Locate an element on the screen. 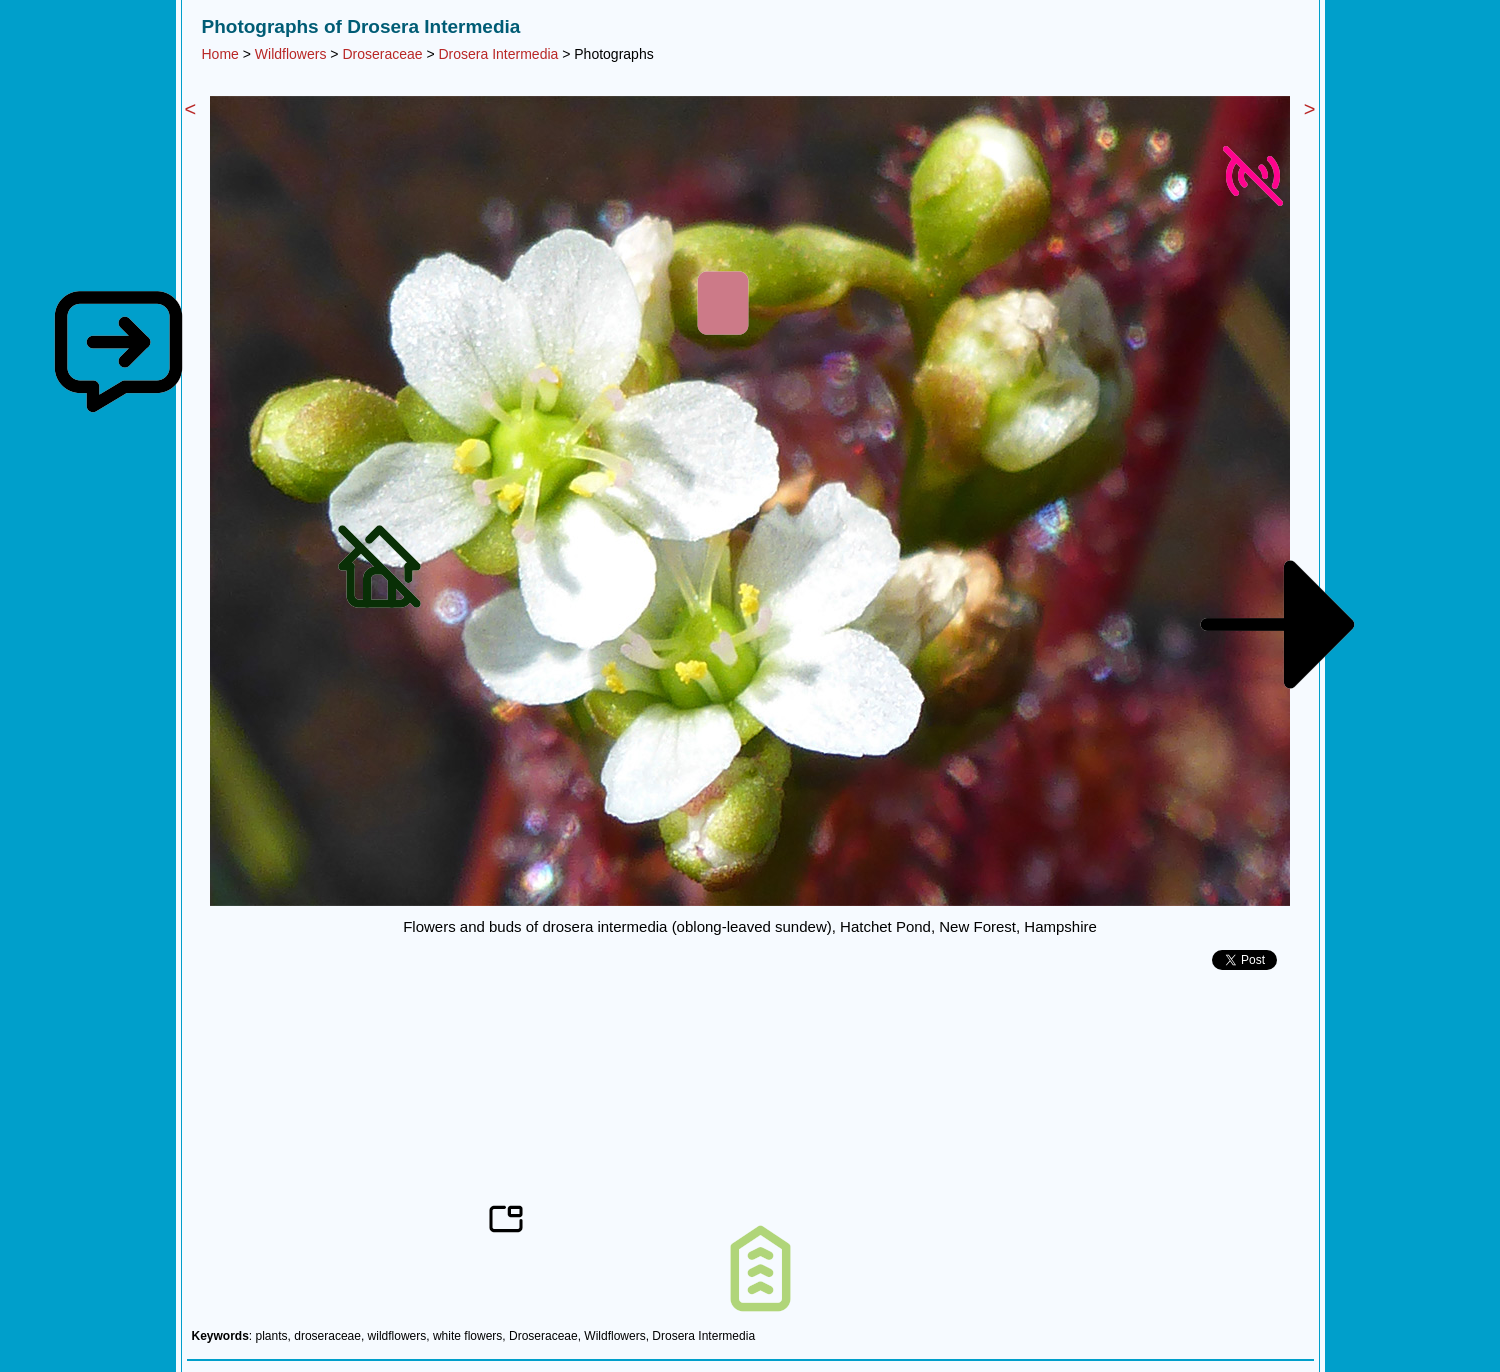 The width and height of the screenshot is (1500, 1372). enable picture-in-picture mode at top of screen is located at coordinates (506, 1219).